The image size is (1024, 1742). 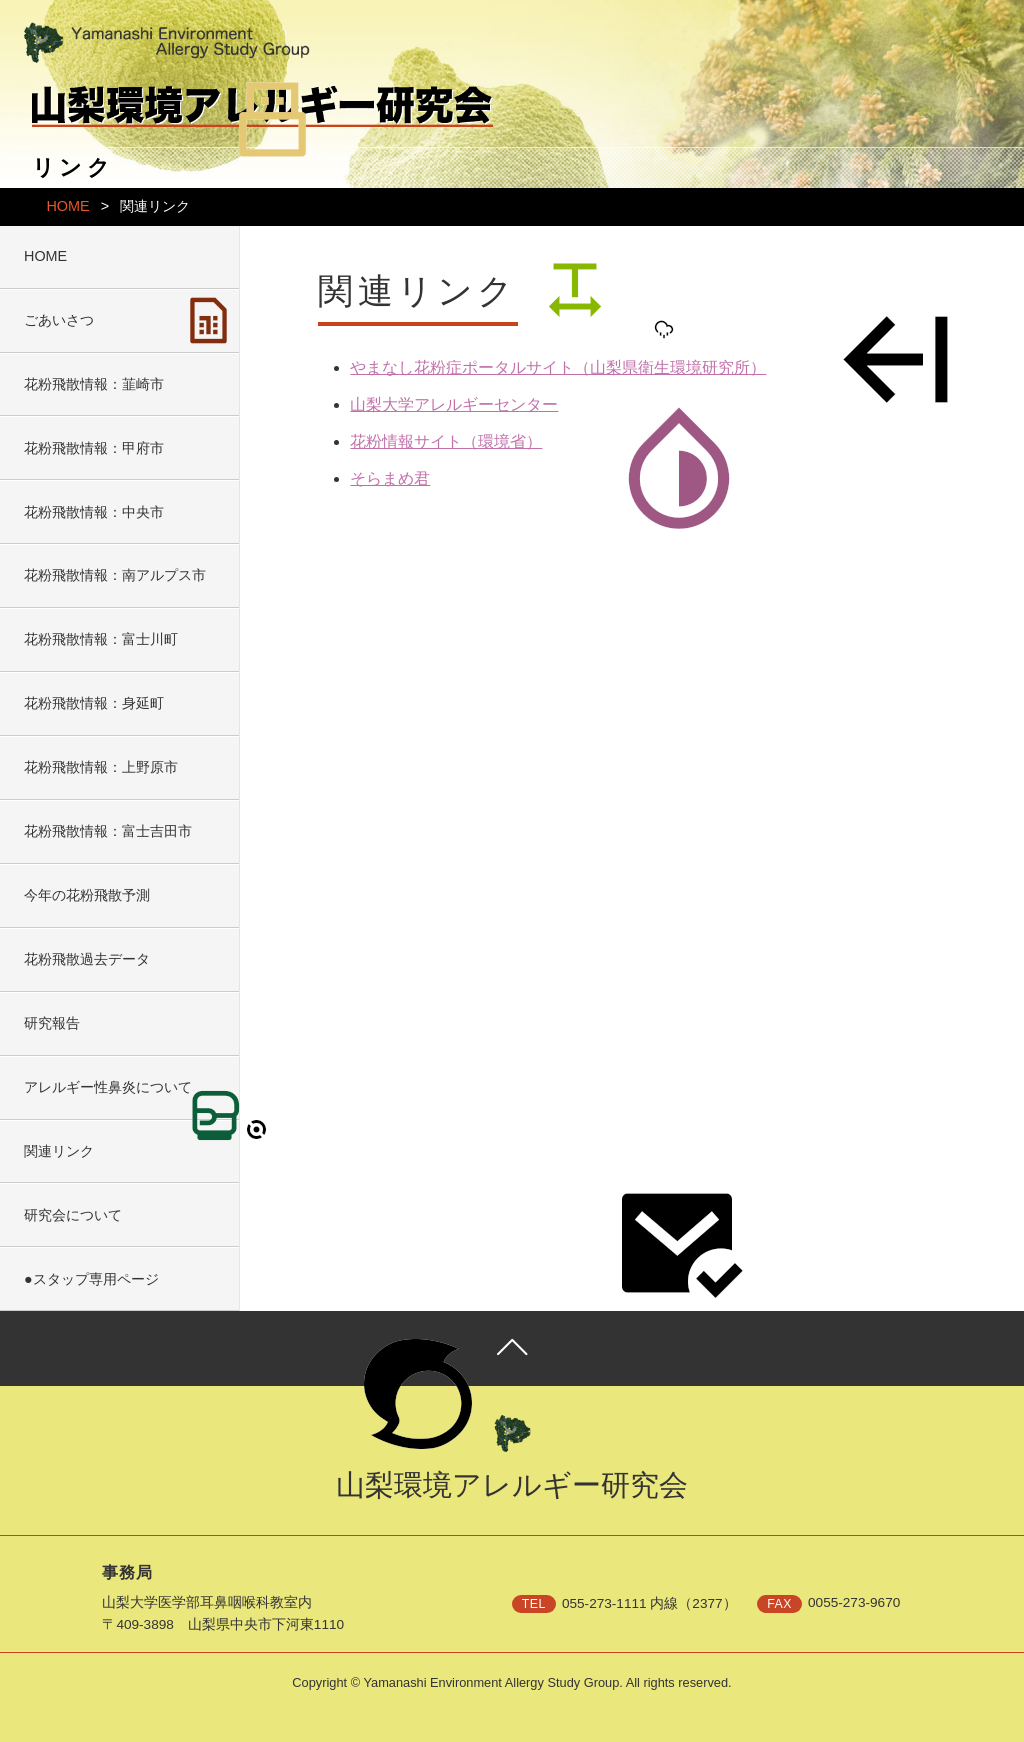 I want to click on email successfully sent or delivered, so click(x=677, y=1243).